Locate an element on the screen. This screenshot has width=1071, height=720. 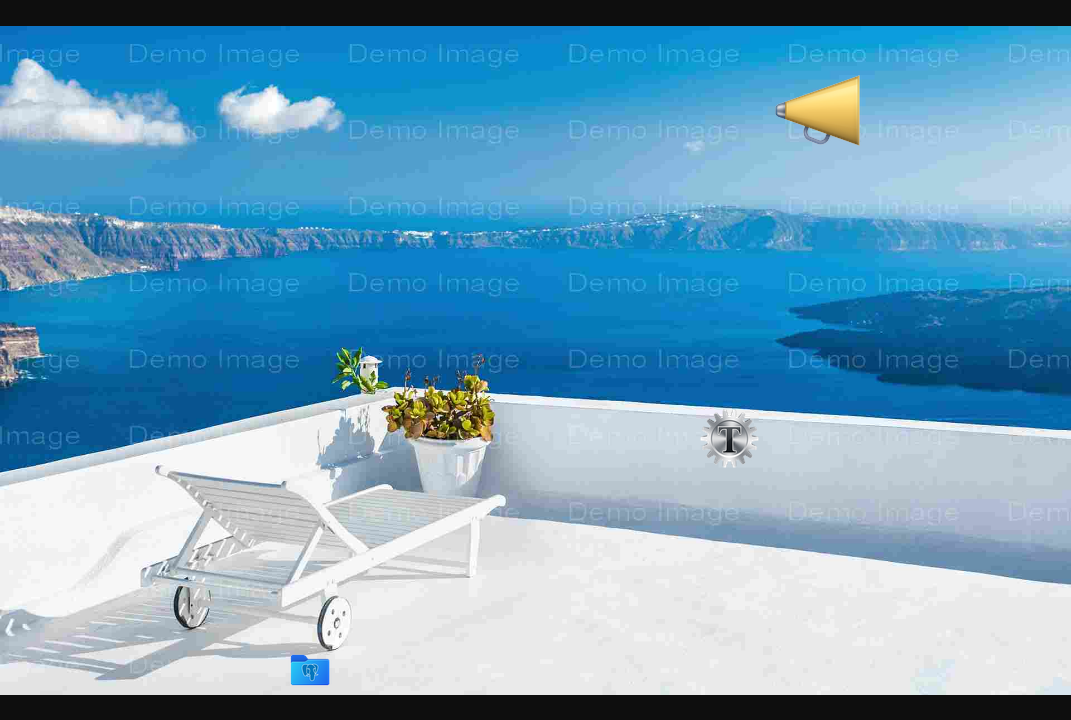
access automator actions or workflows is located at coordinates (818, 109).